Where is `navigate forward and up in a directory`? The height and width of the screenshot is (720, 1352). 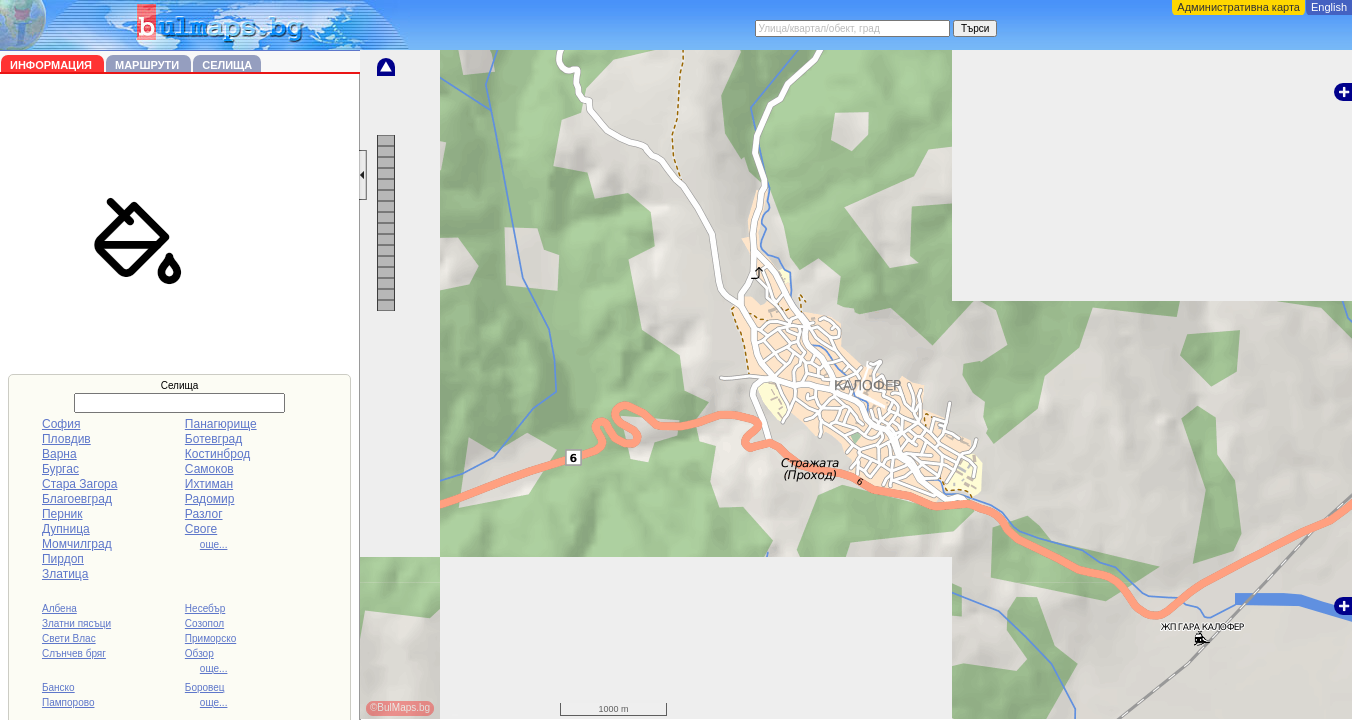 navigate forward and up in a directory is located at coordinates (757, 273).